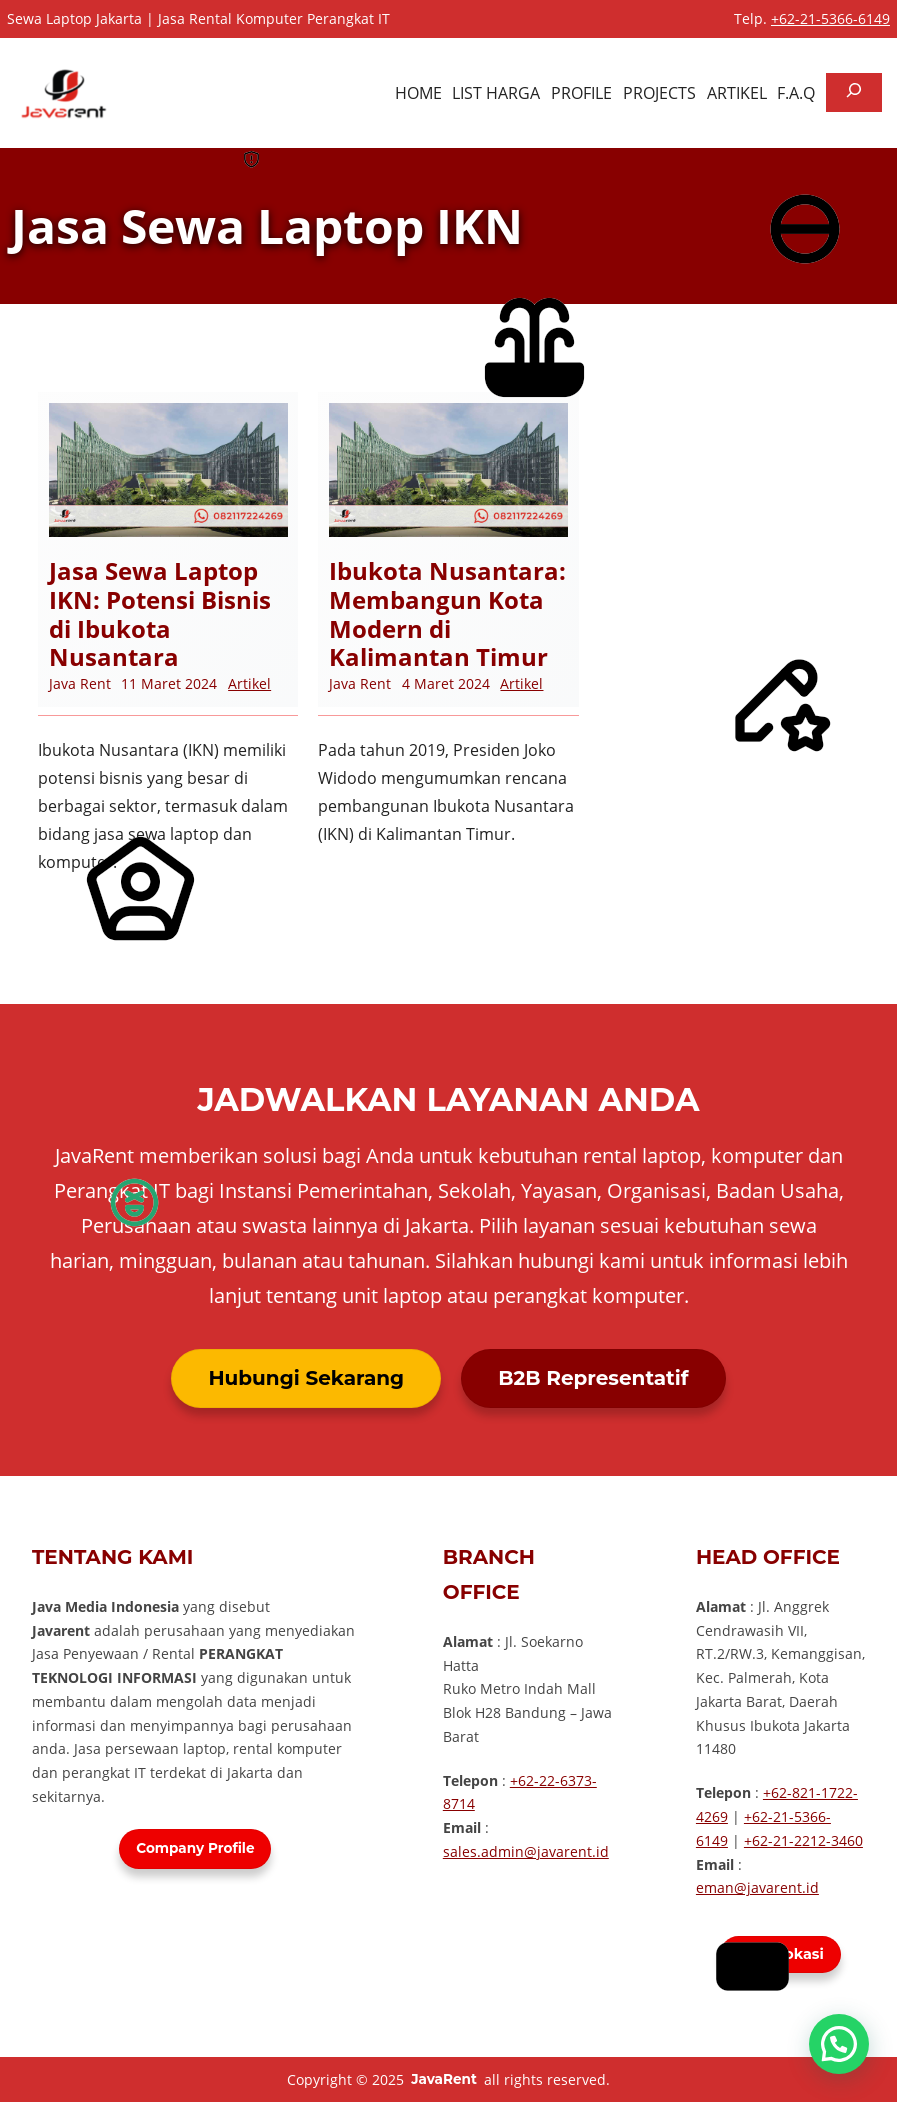  Describe the element at coordinates (752, 1966) in the screenshot. I see `set image crop to 3:2 aspect ratio` at that location.